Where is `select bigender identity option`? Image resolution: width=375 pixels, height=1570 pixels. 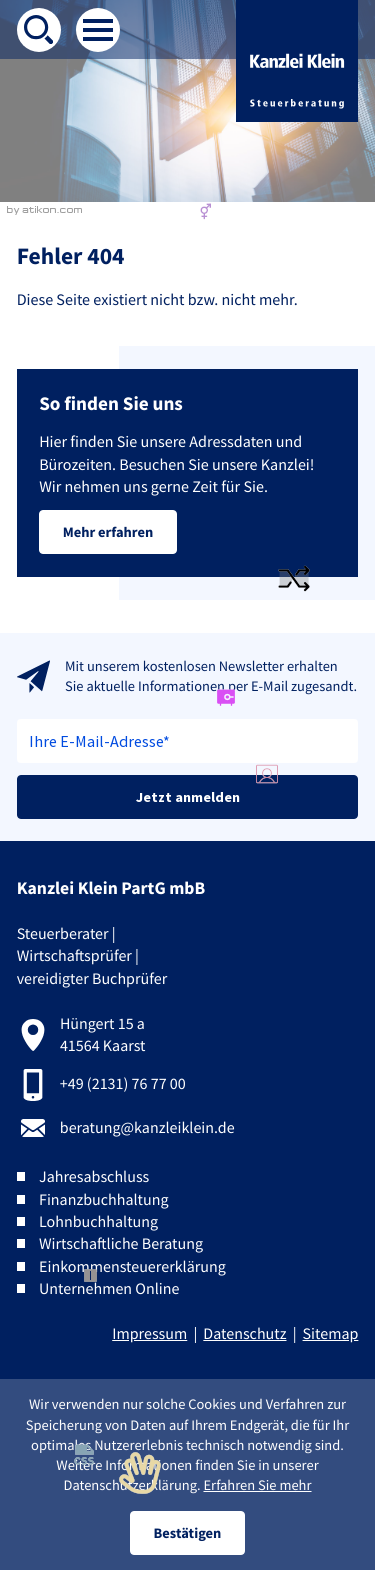
select bigender identity option is located at coordinates (205, 211).